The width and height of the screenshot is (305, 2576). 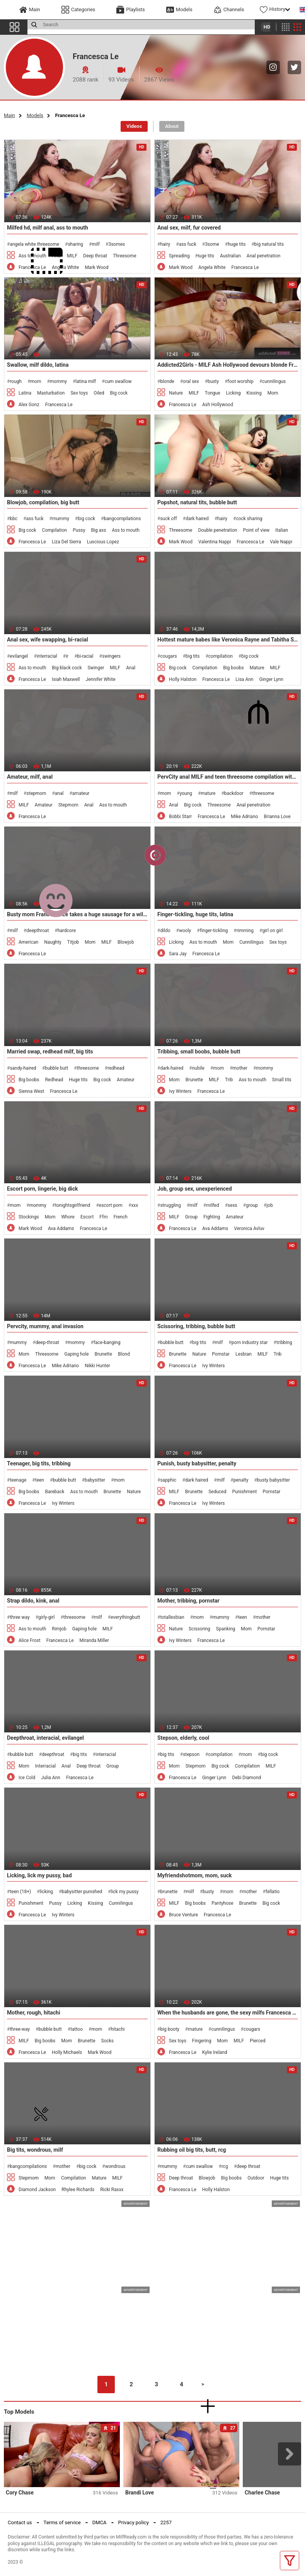 What do you see at coordinates (41, 2114) in the screenshot?
I see `find nearby restaurants` at bounding box center [41, 2114].